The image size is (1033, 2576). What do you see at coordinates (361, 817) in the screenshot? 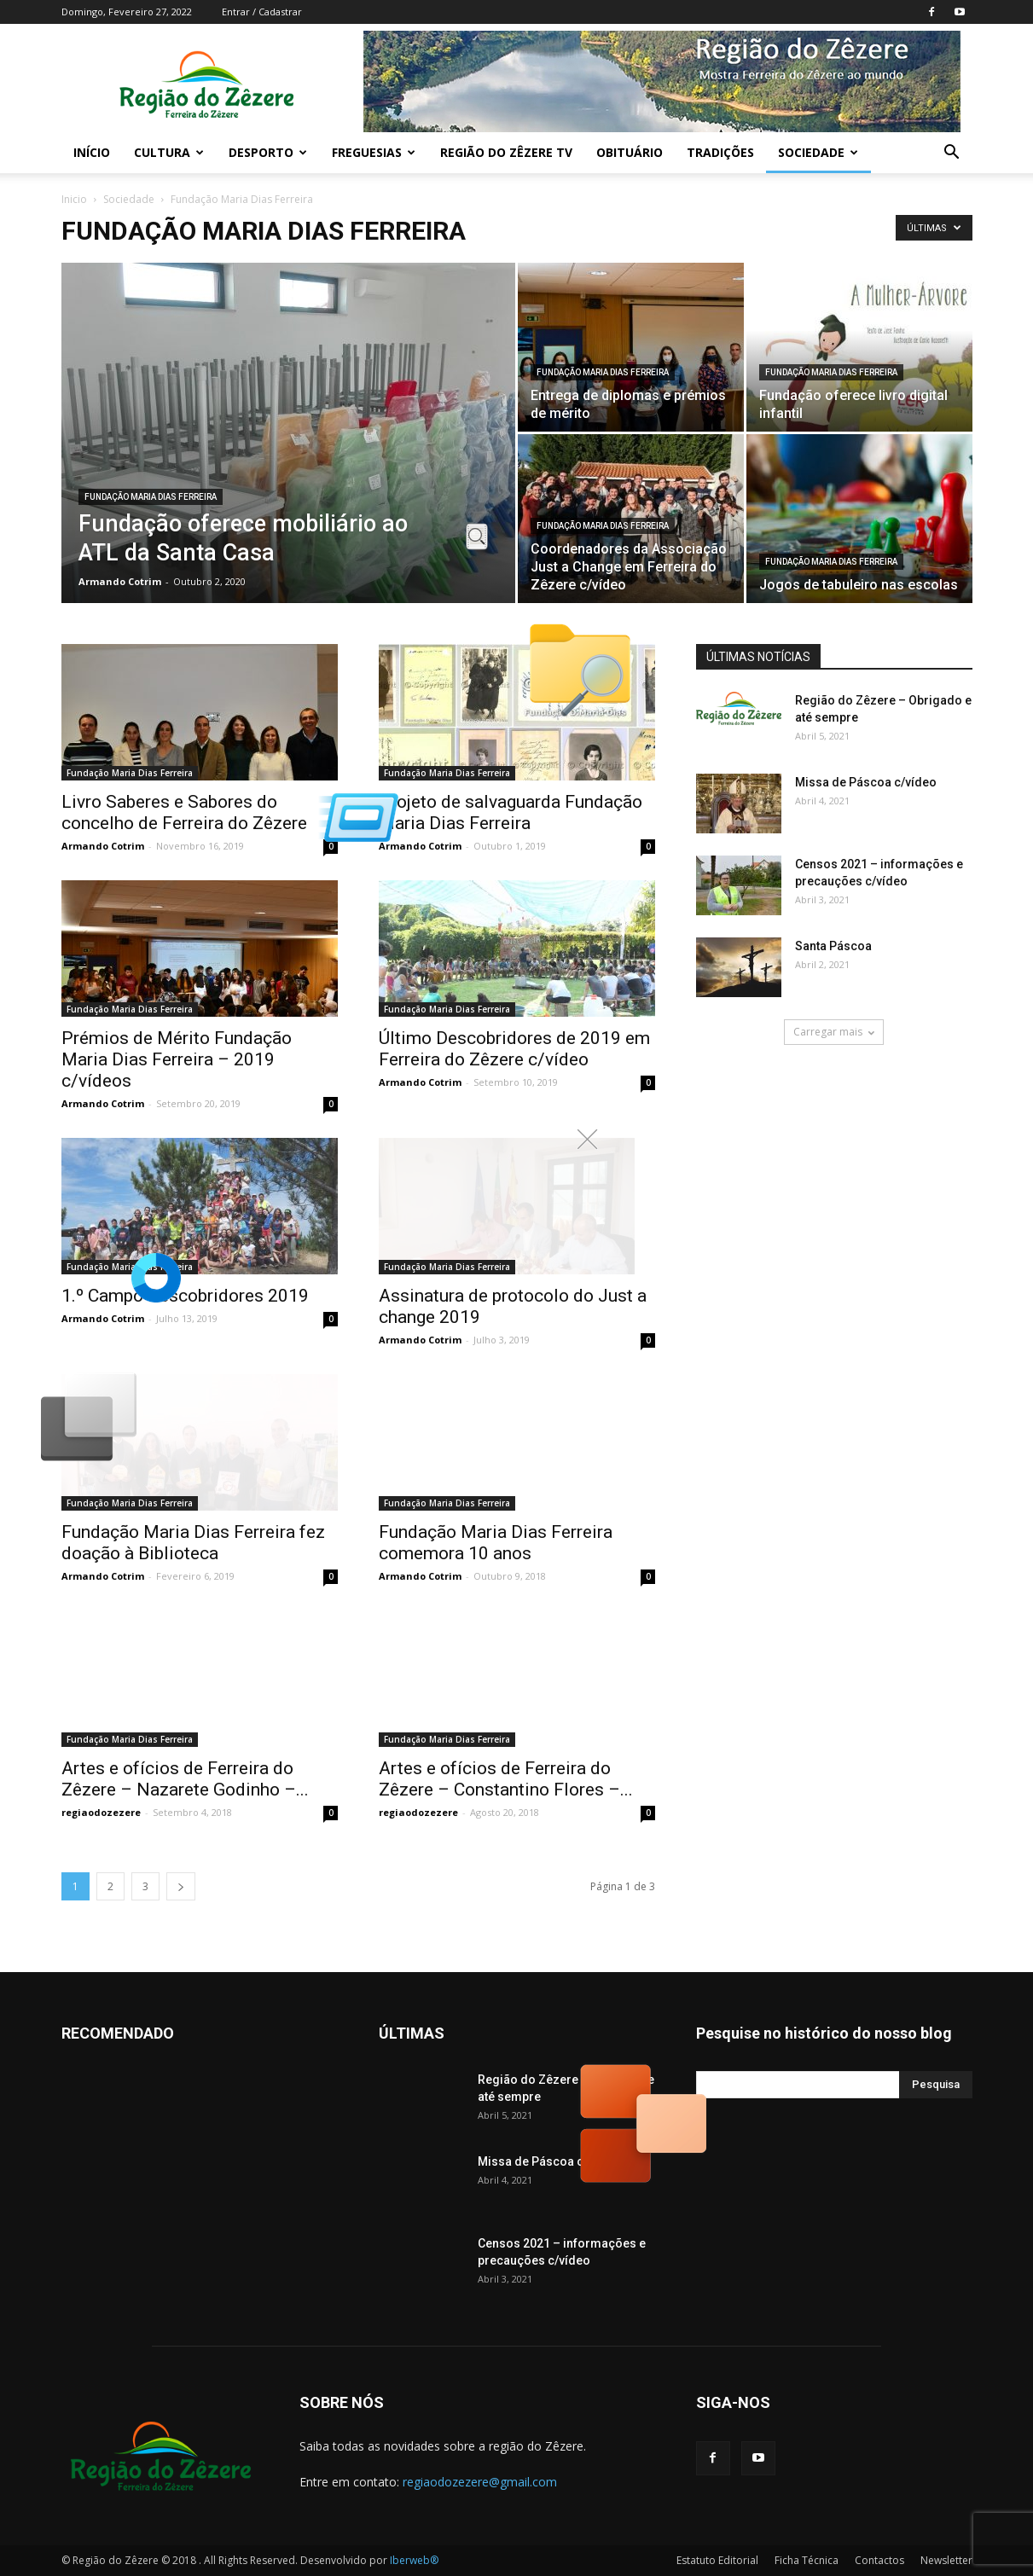
I see `launch or run an application` at bounding box center [361, 817].